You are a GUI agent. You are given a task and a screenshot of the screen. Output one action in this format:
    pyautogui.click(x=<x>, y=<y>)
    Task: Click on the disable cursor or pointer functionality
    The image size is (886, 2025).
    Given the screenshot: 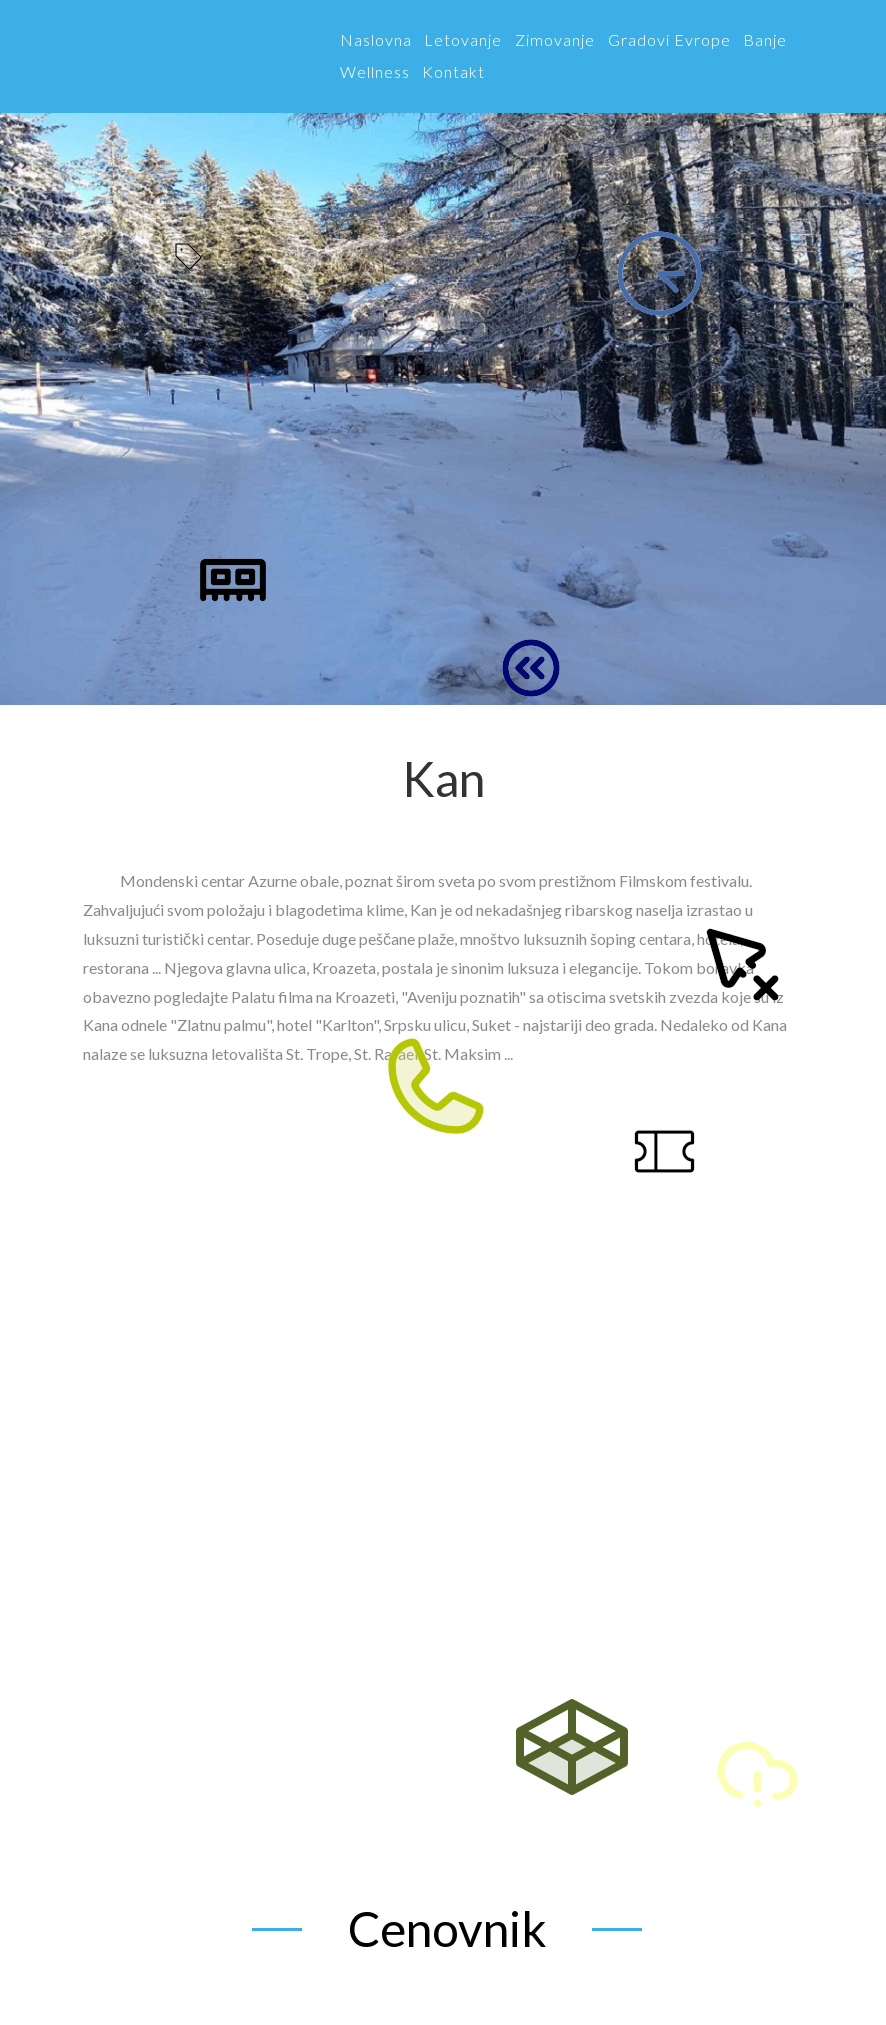 What is the action you would take?
    pyautogui.click(x=739, y=961)
    